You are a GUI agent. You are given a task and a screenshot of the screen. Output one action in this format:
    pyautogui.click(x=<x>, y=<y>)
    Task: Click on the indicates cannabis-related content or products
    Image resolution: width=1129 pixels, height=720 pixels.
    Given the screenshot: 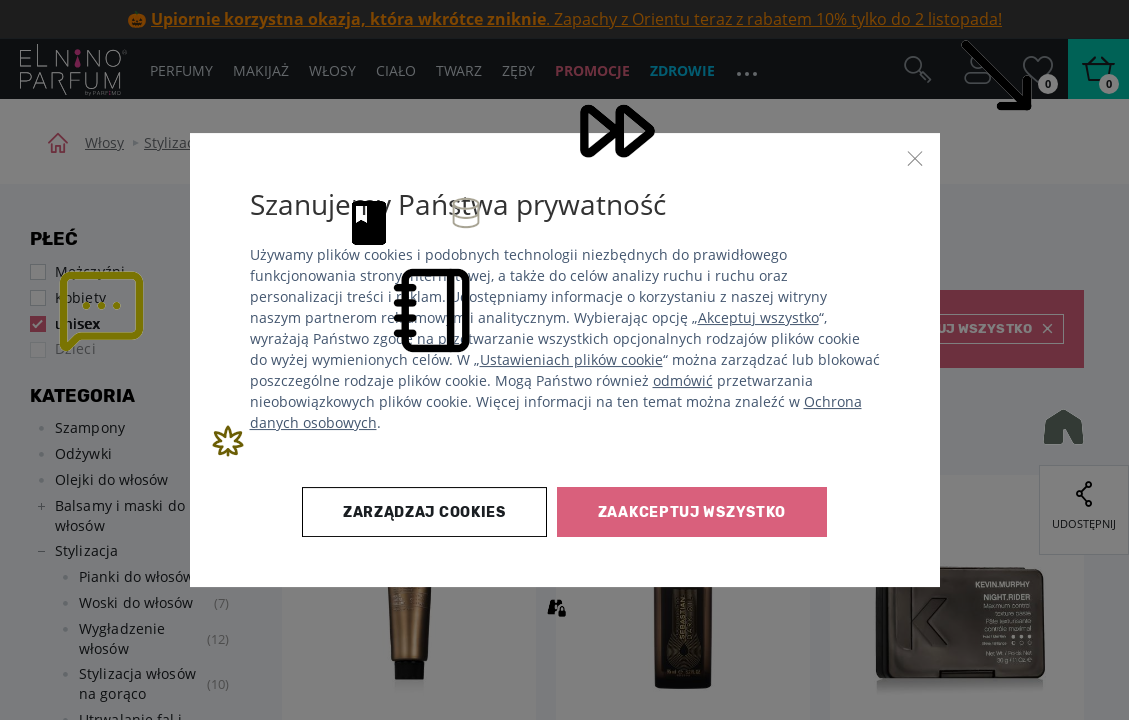 What is the action you would take?
    pyautogui.click(x=228, y=441)
    